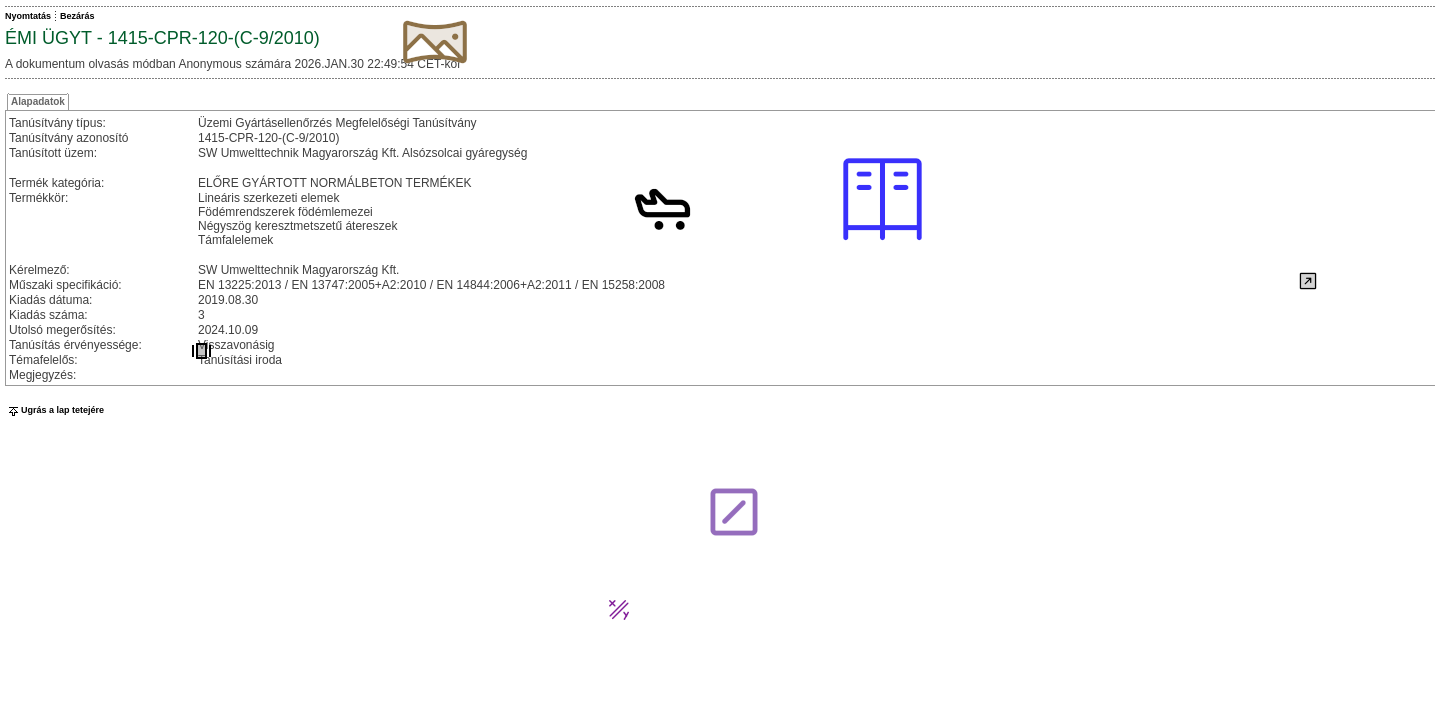 The width and height of the screenshot is (1440, 720). I want to click on indicates a file ignored in diff comparison, so click(734, 512).